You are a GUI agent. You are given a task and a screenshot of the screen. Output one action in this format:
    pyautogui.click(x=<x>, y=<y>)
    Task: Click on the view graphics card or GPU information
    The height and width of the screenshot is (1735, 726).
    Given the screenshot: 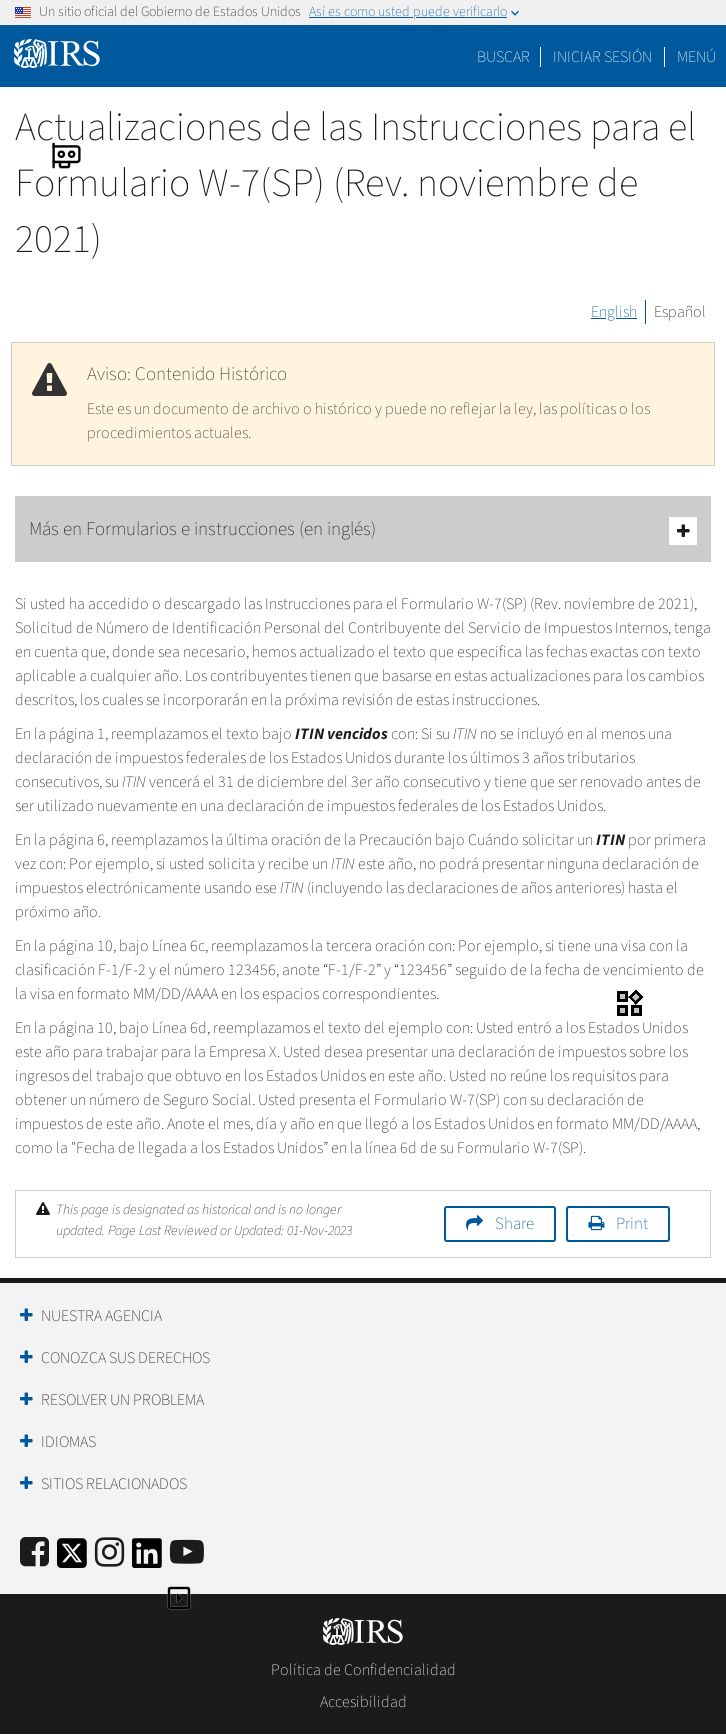 What is the action you would take?
    pyautogui.click(x=66, y=155)
    